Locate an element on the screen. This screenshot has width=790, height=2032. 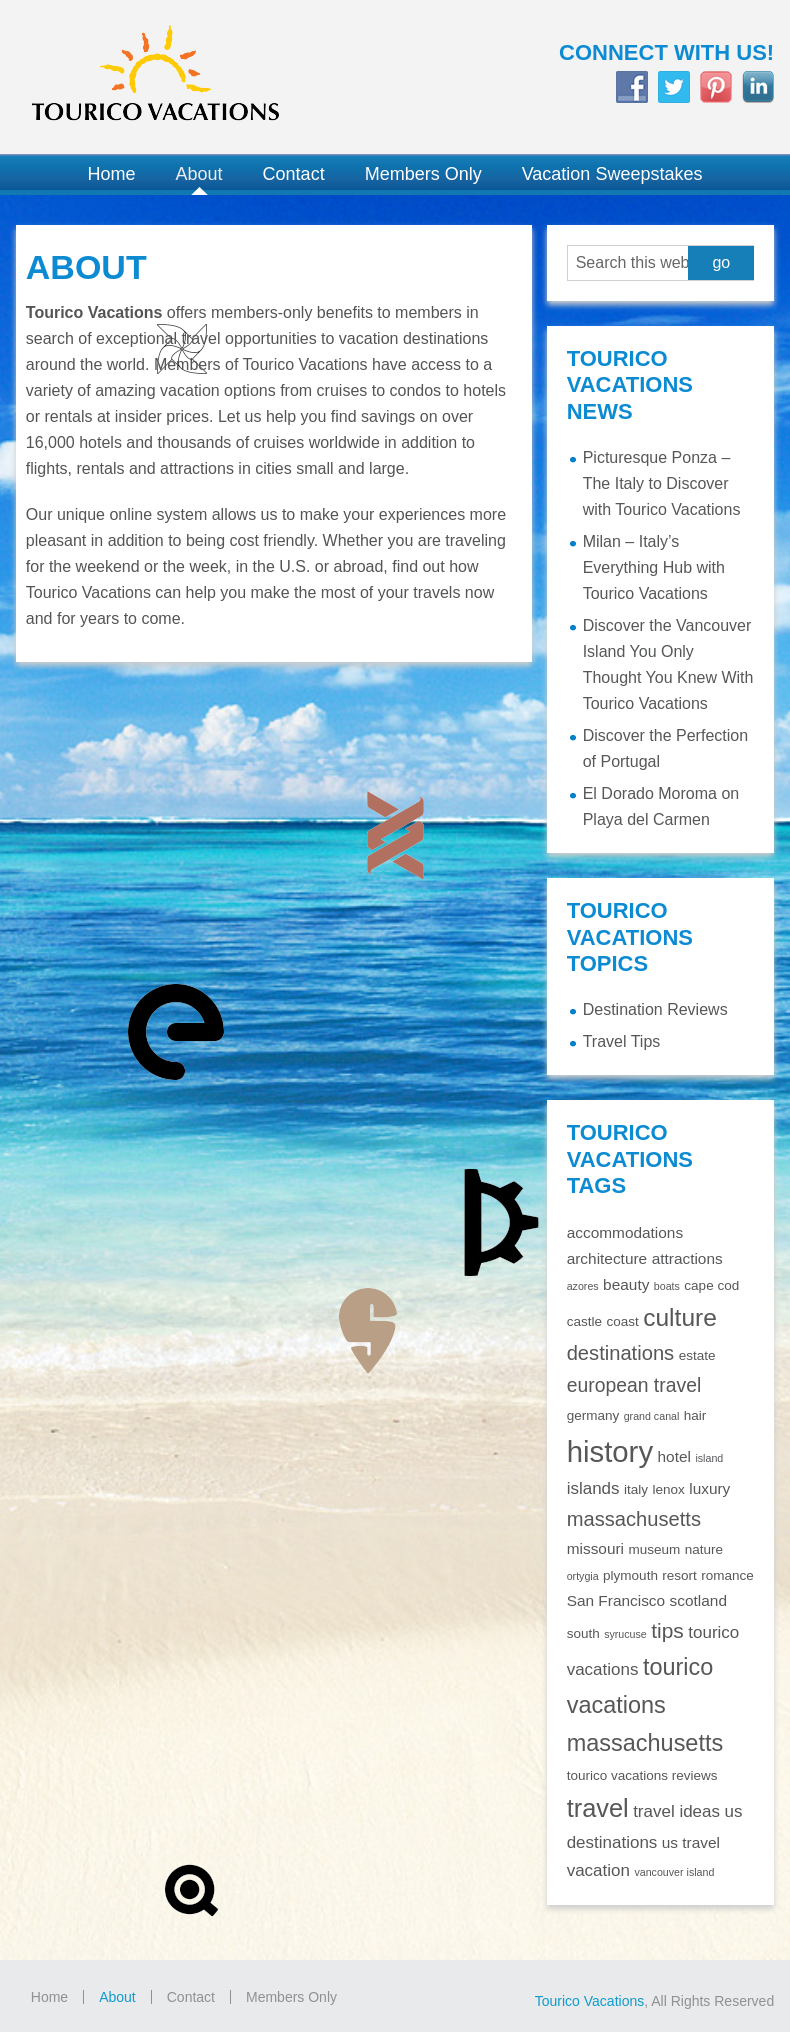
apache airflow logo is located at coordinates (182, 349).